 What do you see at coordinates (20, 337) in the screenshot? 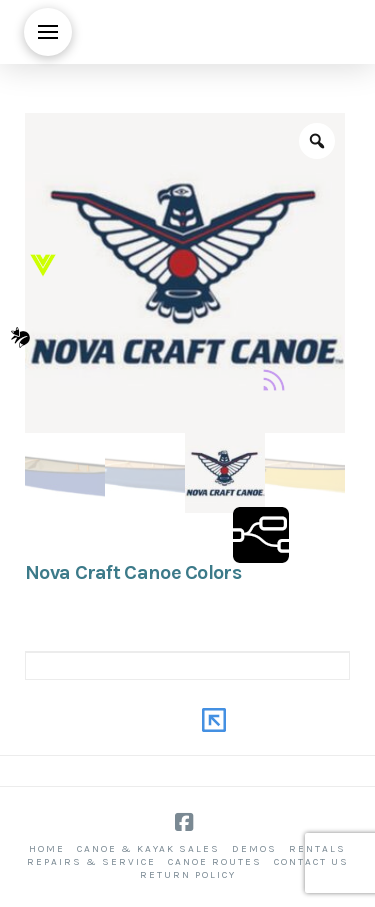
I see `open the Kitsu anime tracking app` at bounding box center [20, 337].